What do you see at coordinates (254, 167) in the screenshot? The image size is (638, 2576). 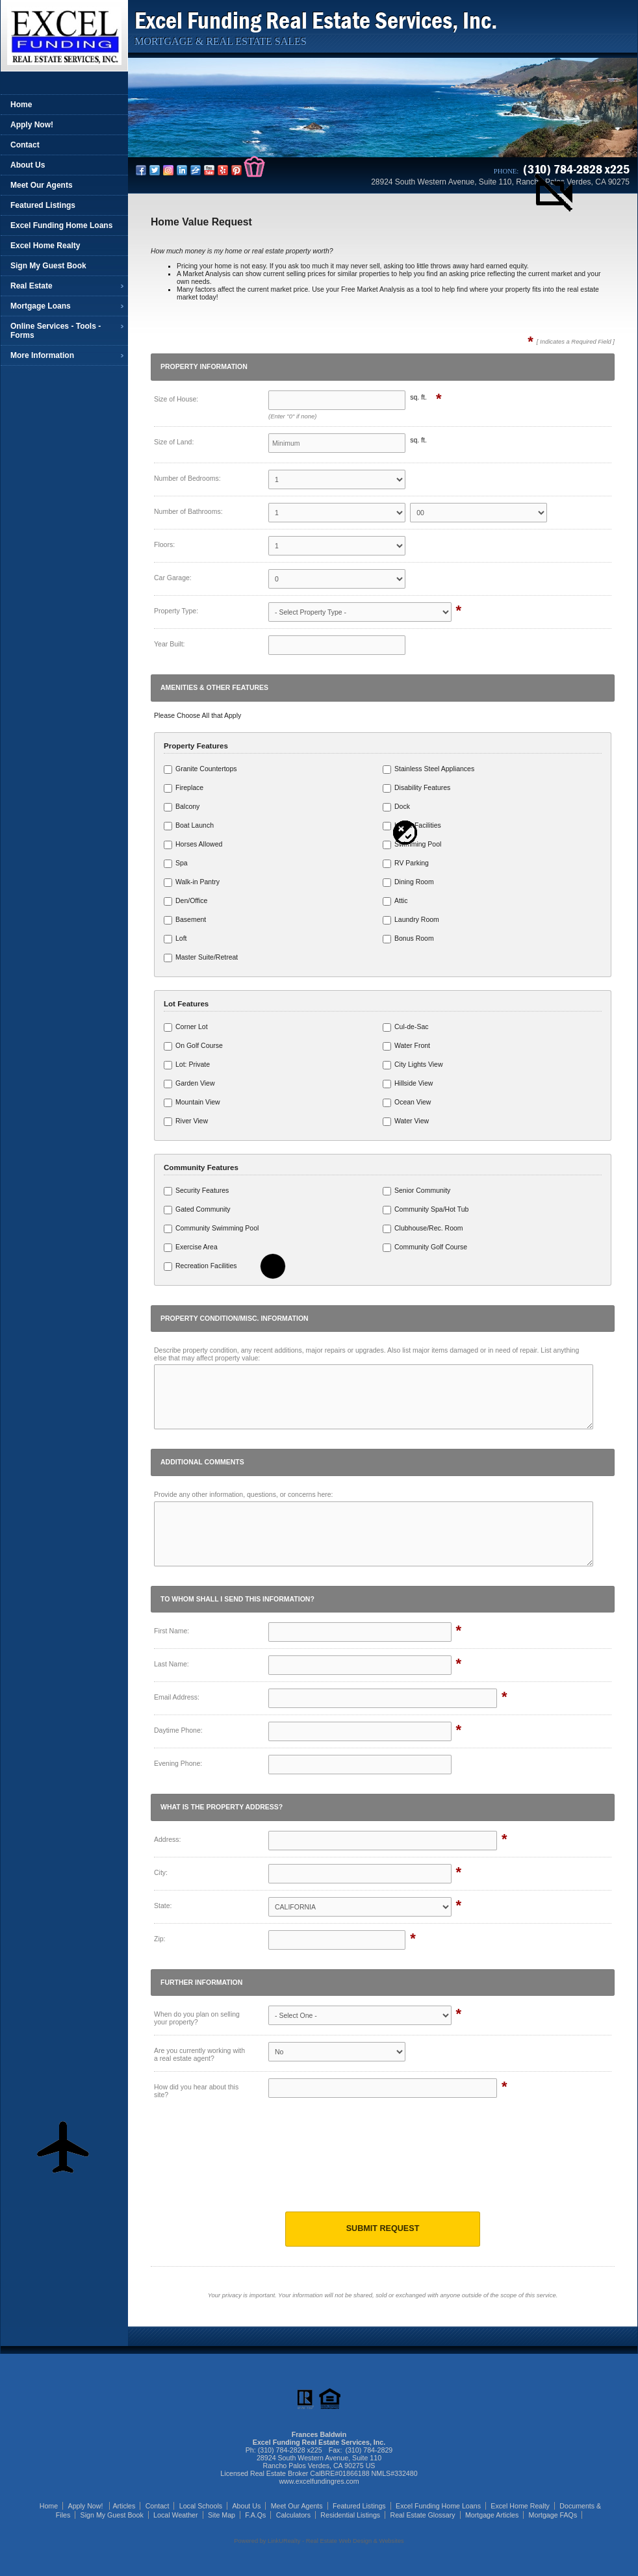 I see `access movies or entertainment section` at bounding box center [254, 167].